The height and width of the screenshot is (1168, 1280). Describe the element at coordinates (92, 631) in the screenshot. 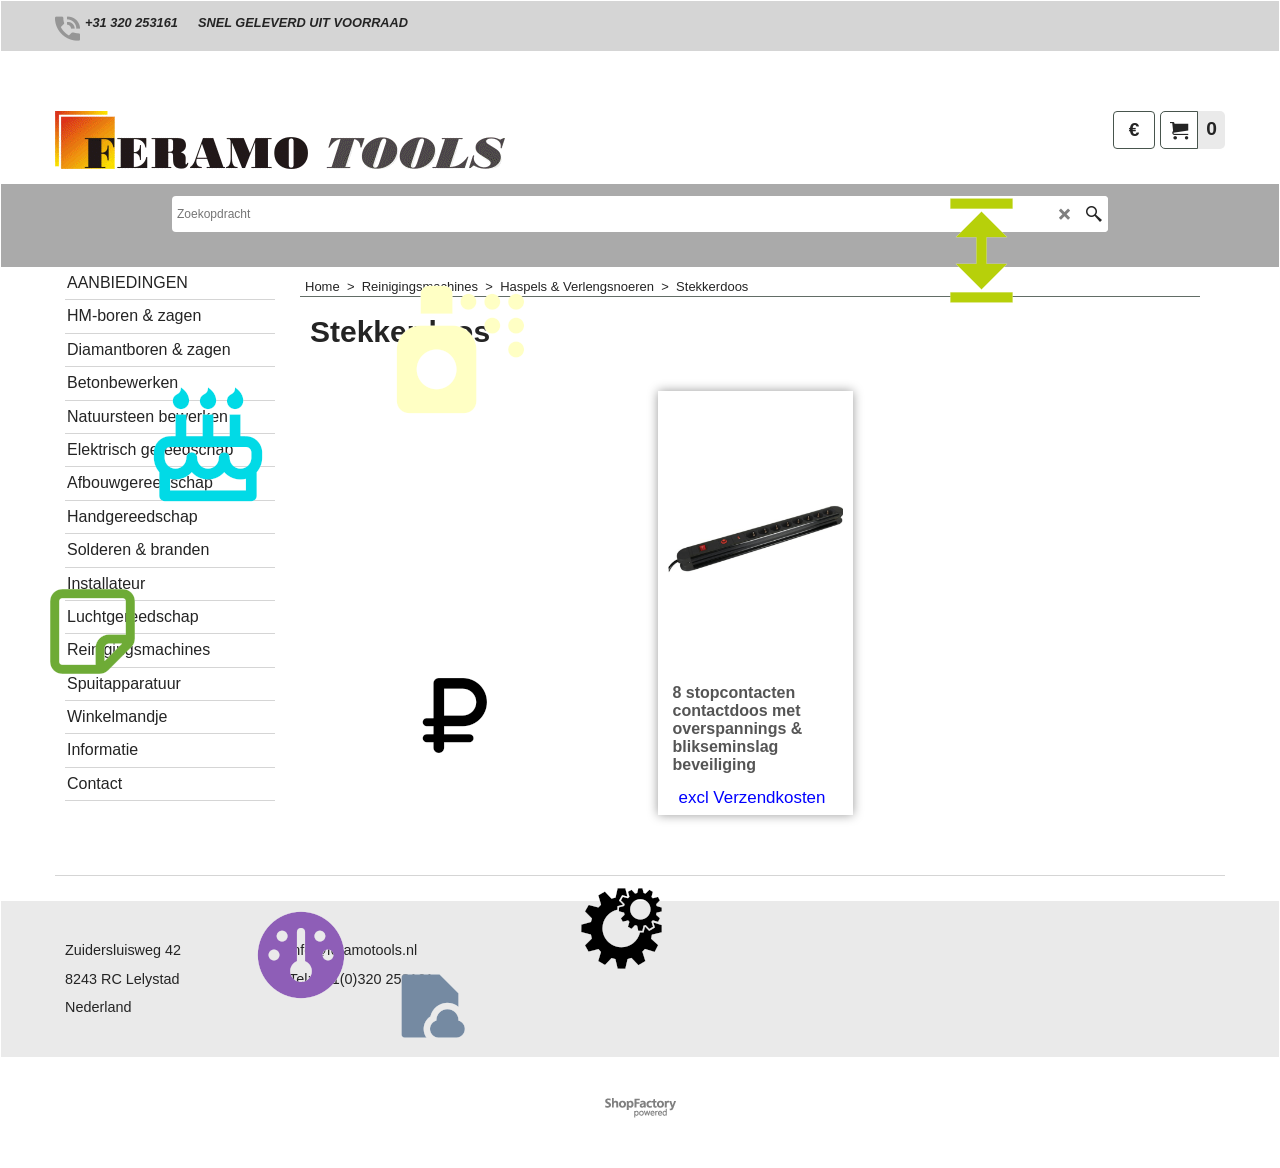

I see `create a new note` at that location.